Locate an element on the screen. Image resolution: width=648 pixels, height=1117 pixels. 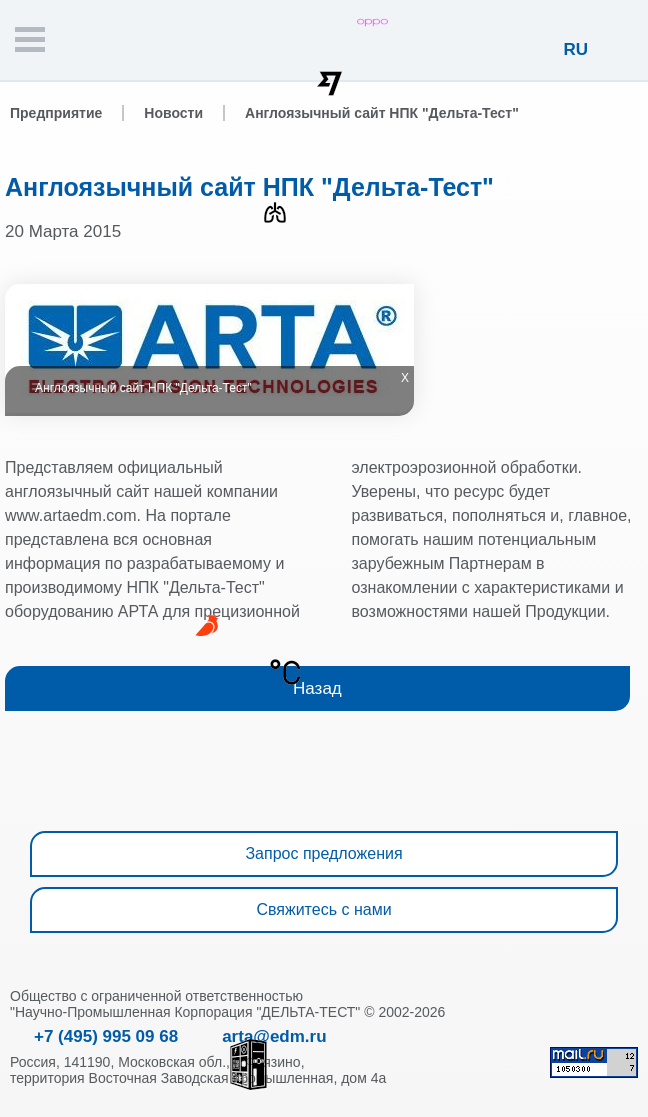
open the Wise money transfer app is located at coordinates (329, 83).